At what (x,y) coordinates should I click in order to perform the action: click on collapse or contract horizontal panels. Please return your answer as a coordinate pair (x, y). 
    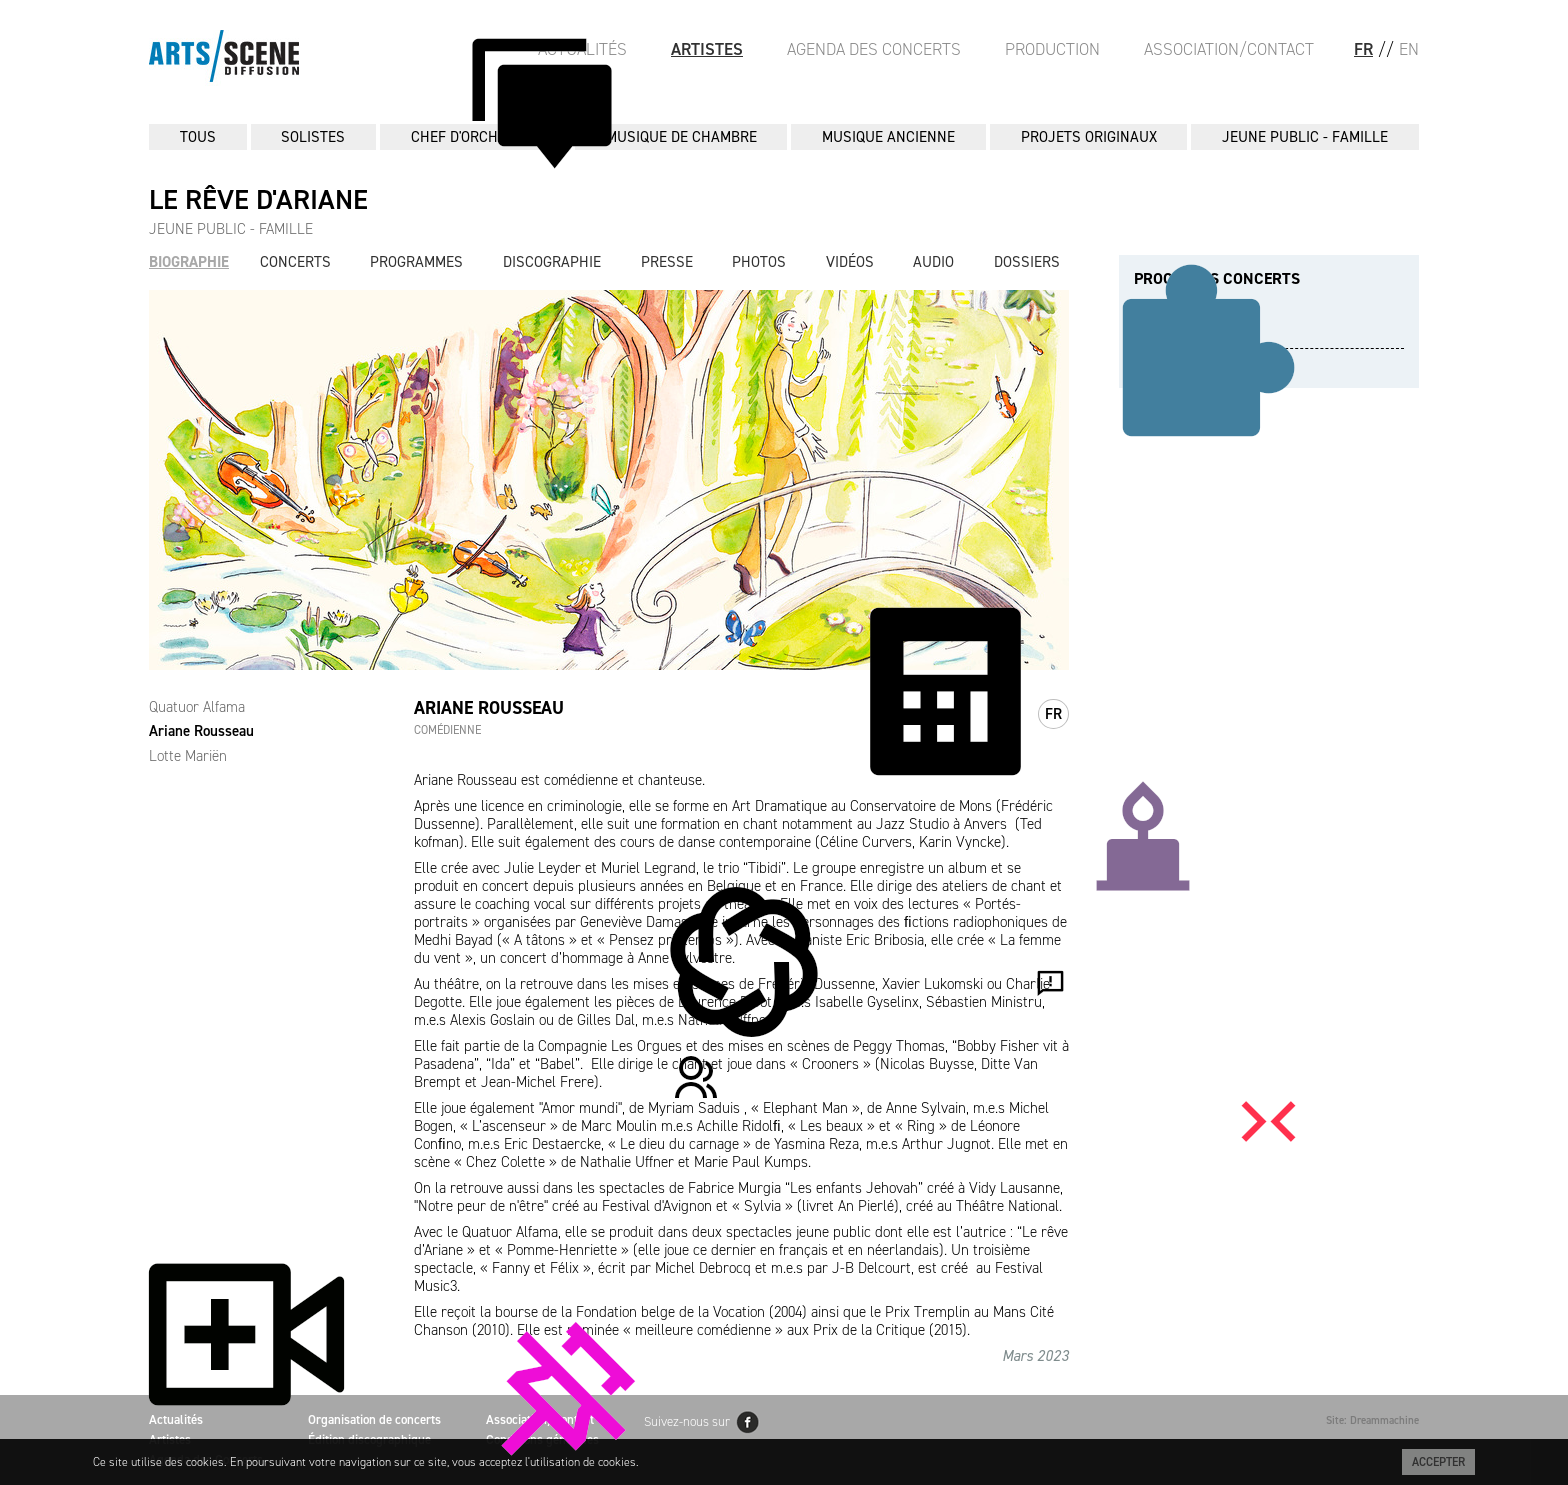
    Looking at the image, I should click on (1268, 1121).